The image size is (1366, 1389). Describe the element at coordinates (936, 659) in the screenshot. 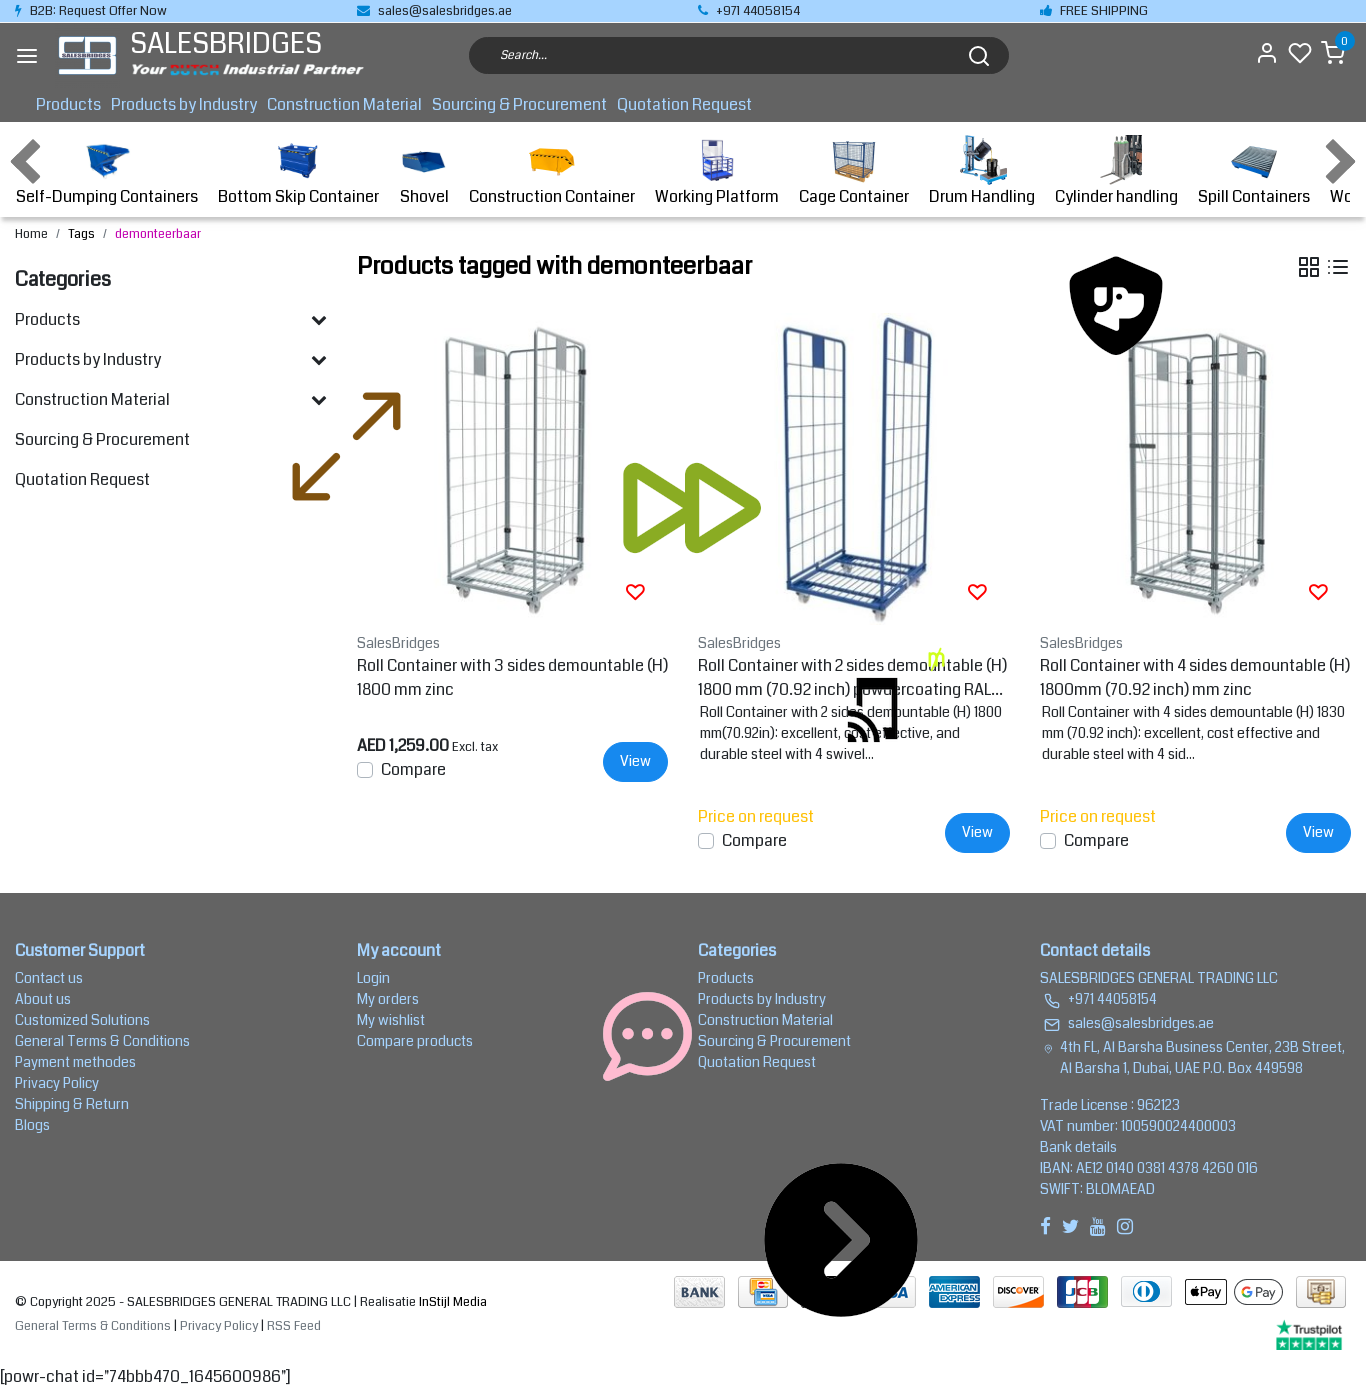

I see `indicates currency in Ethiopian birr` at that location.